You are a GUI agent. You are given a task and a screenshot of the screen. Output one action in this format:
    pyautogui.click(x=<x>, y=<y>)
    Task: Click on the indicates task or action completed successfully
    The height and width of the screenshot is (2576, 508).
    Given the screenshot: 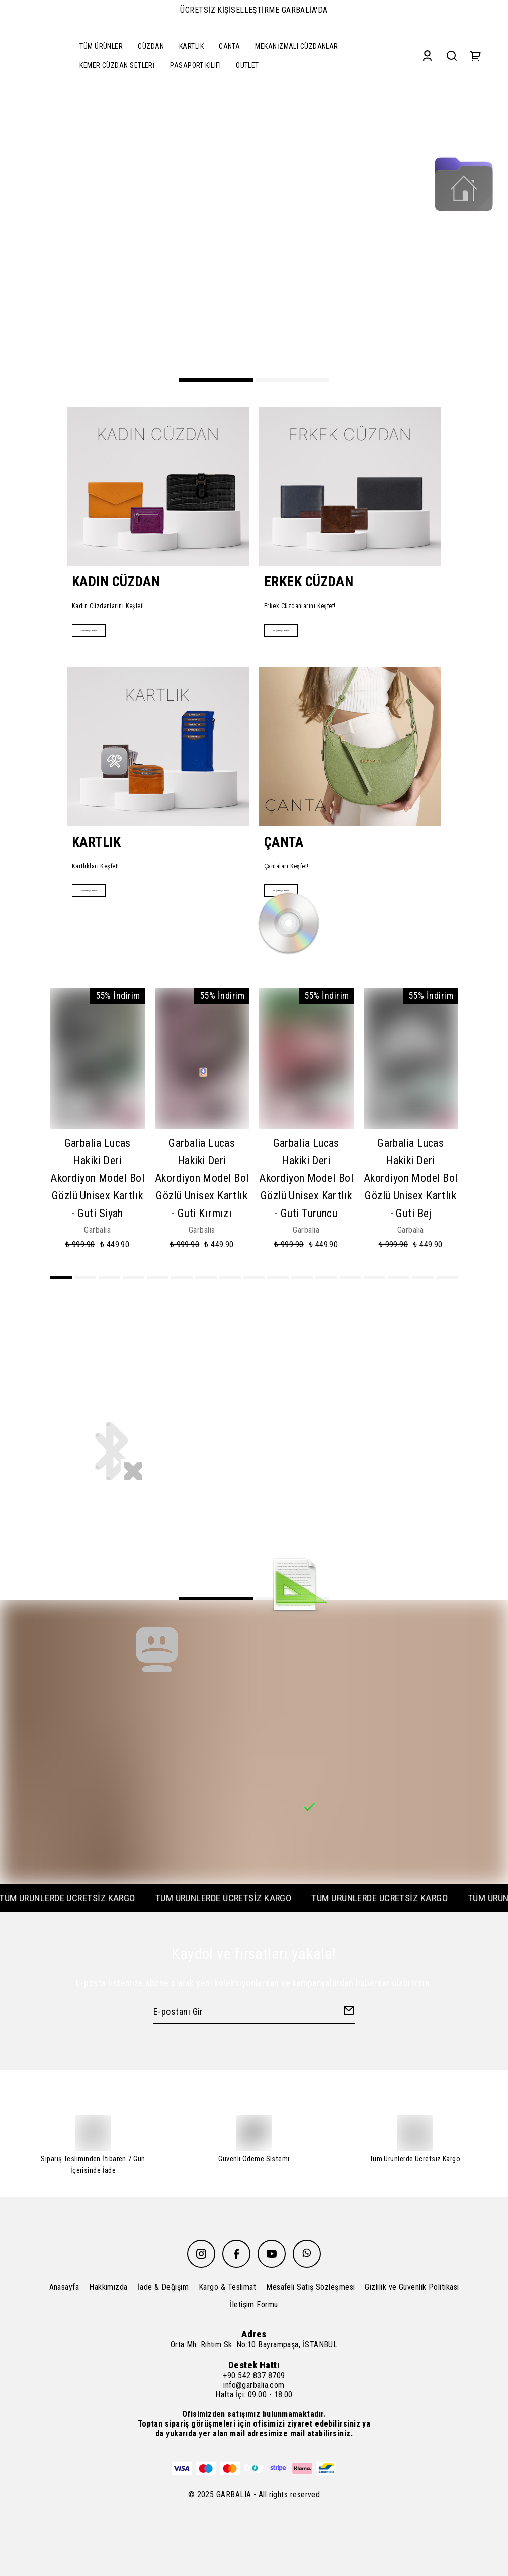 What is the action you would take?
    pyautogui.click(x=309, y=1807)
    